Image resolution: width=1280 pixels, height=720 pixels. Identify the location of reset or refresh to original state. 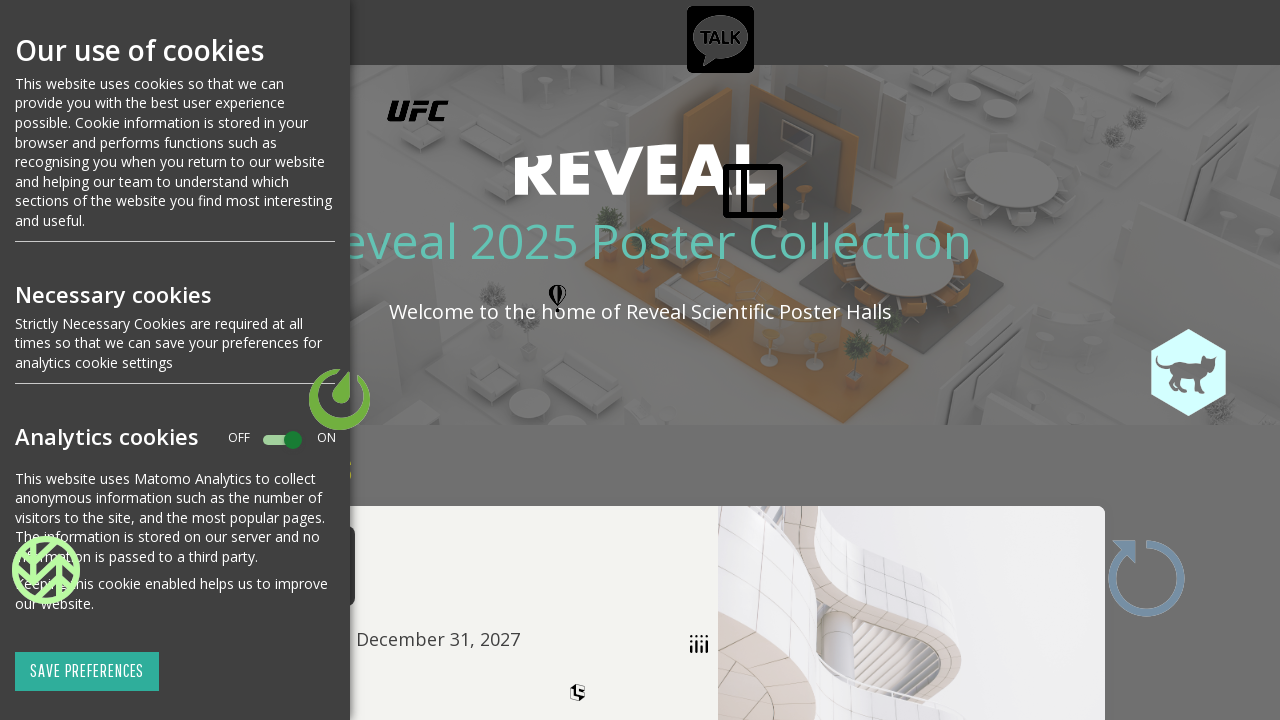
(1146, 578).